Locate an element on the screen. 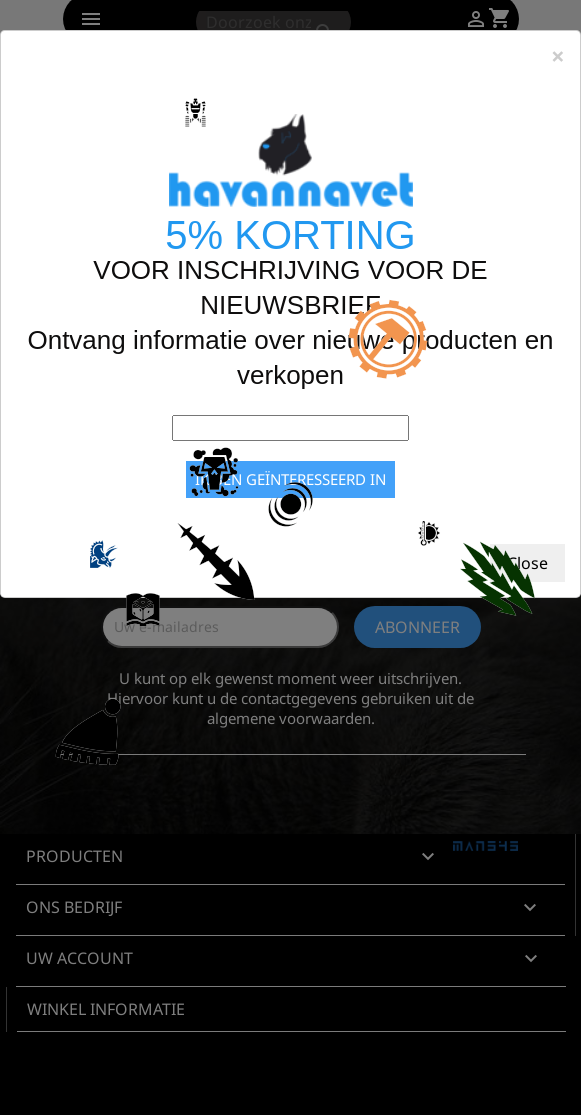 This screenshot has height=1115, width=581. access dinosaur-themed game or content is located at coordinates (104, 554).